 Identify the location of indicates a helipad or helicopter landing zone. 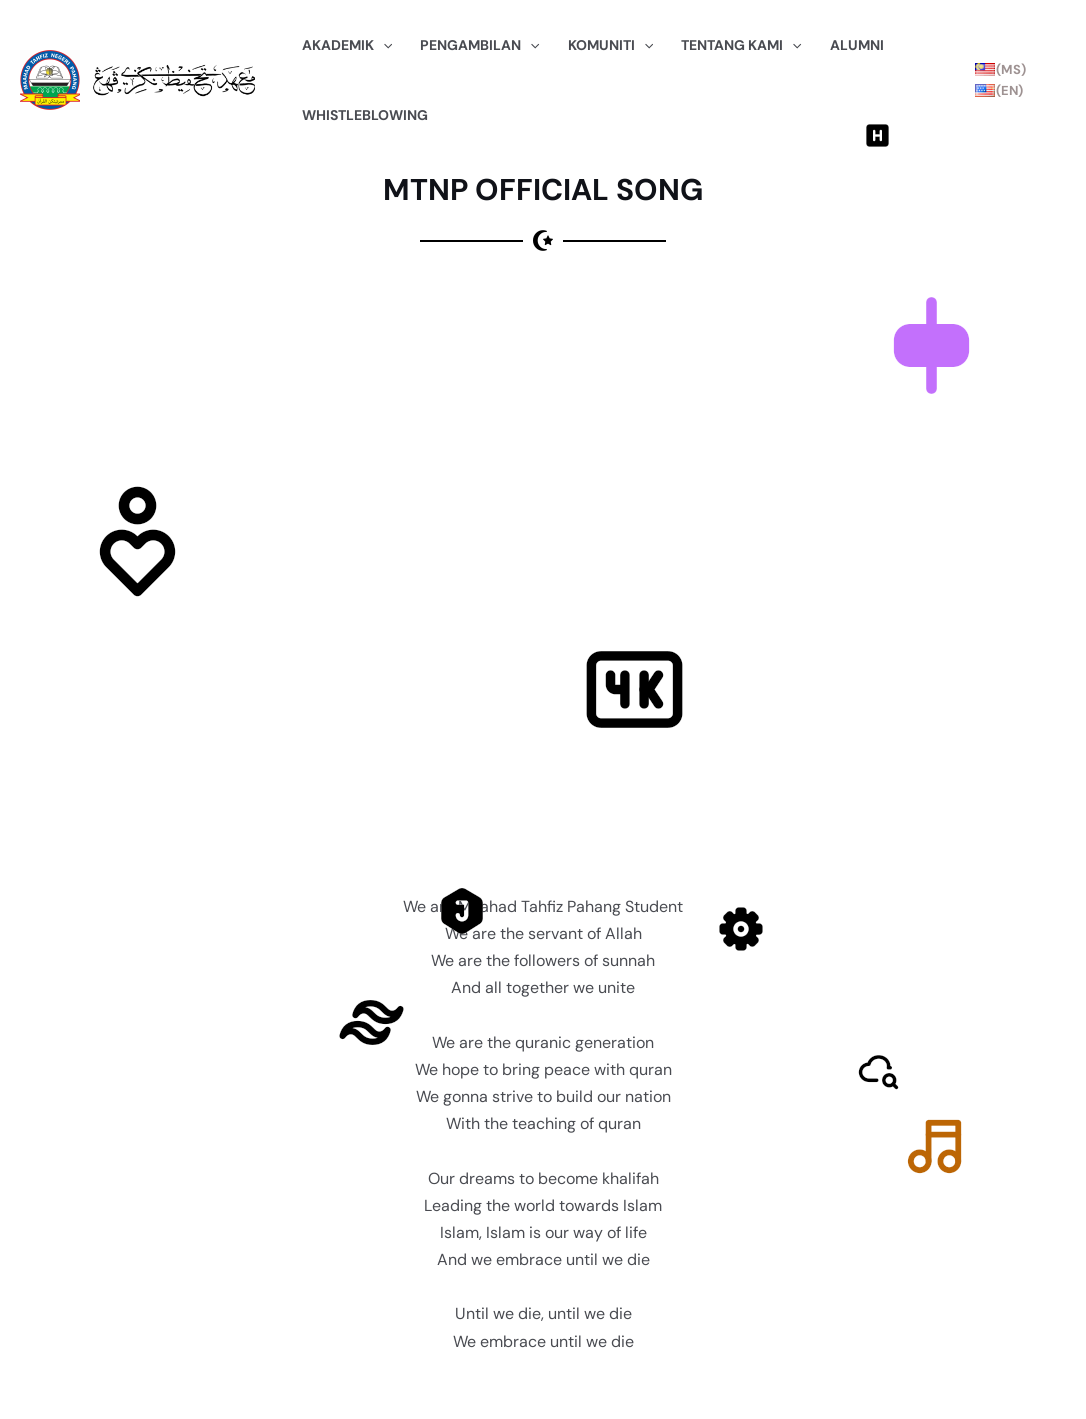
(877, 135).